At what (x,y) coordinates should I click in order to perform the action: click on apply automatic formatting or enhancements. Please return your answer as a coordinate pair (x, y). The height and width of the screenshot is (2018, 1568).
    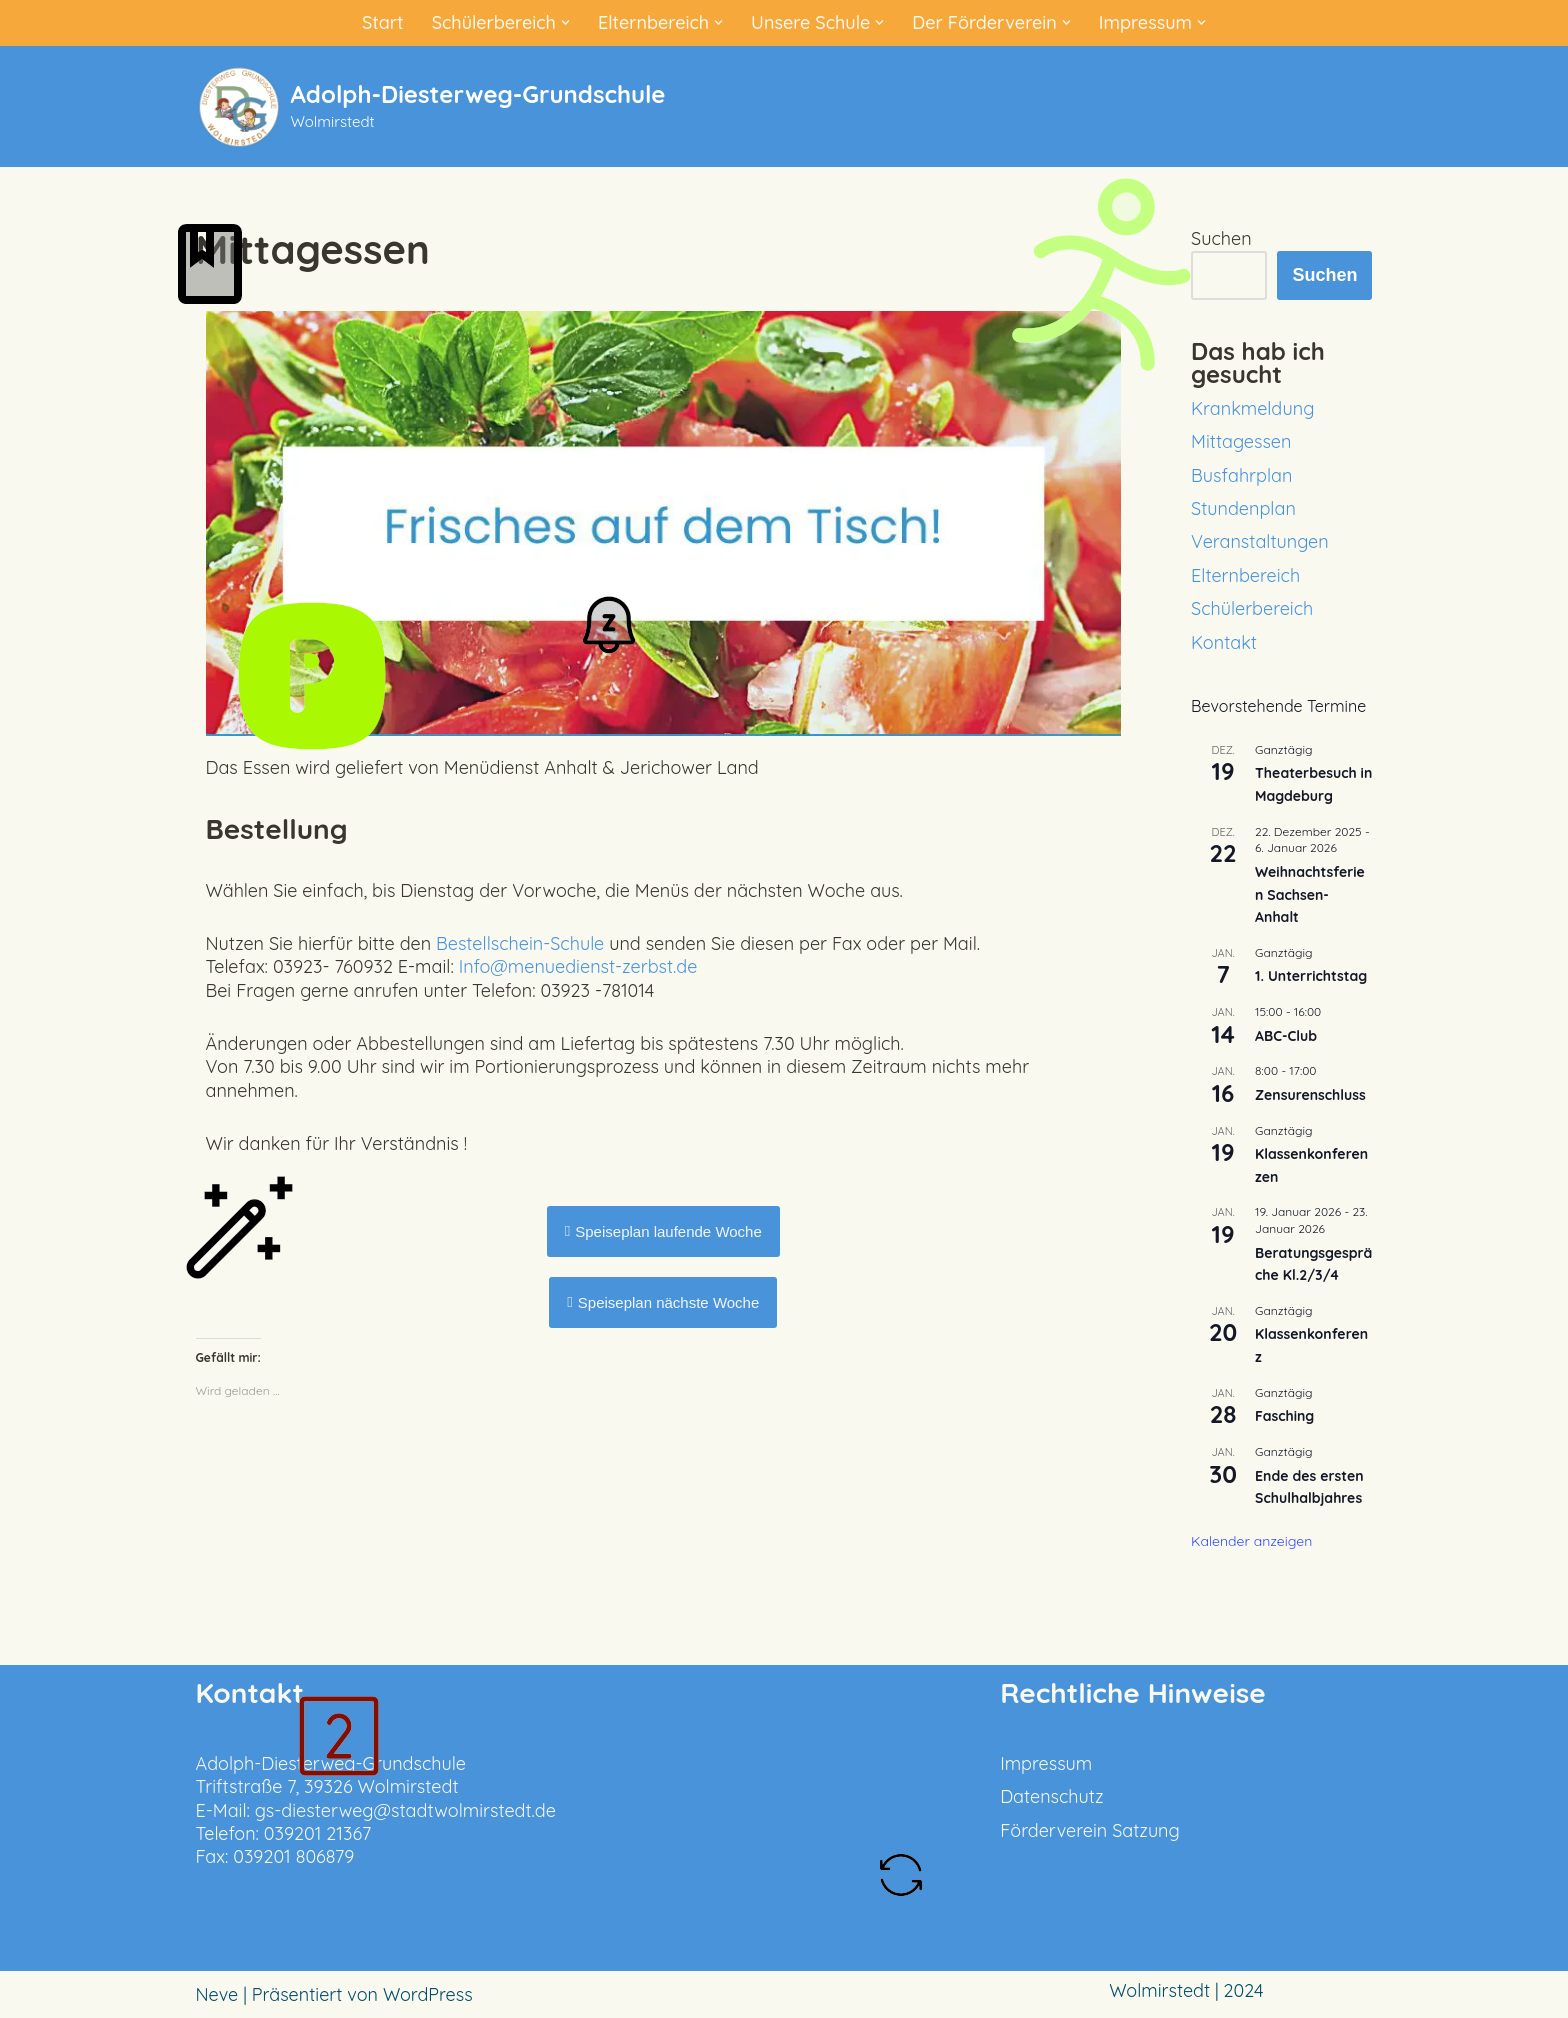
    Looking at the image, I should click on (239, 1229).